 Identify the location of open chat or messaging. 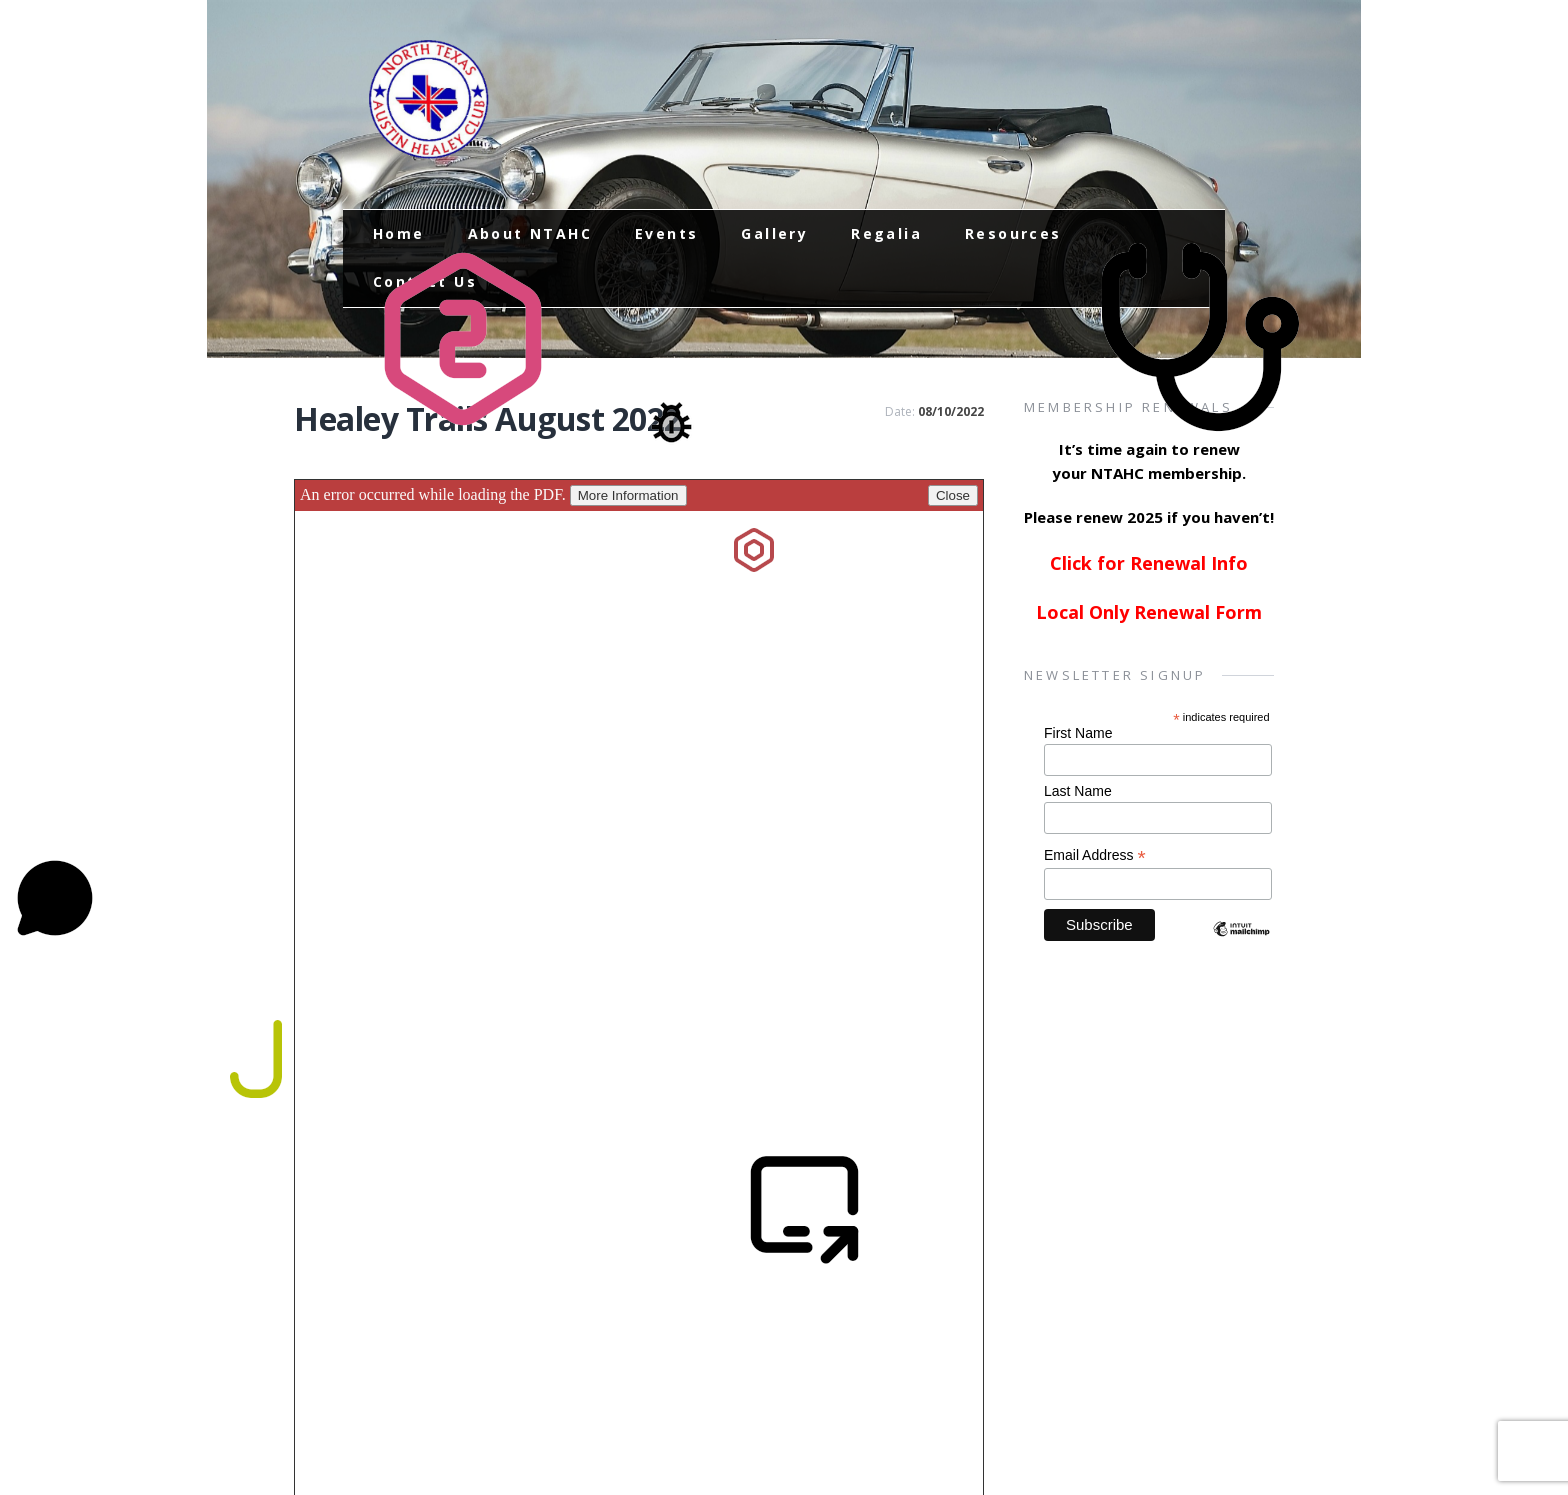
(55, 898).